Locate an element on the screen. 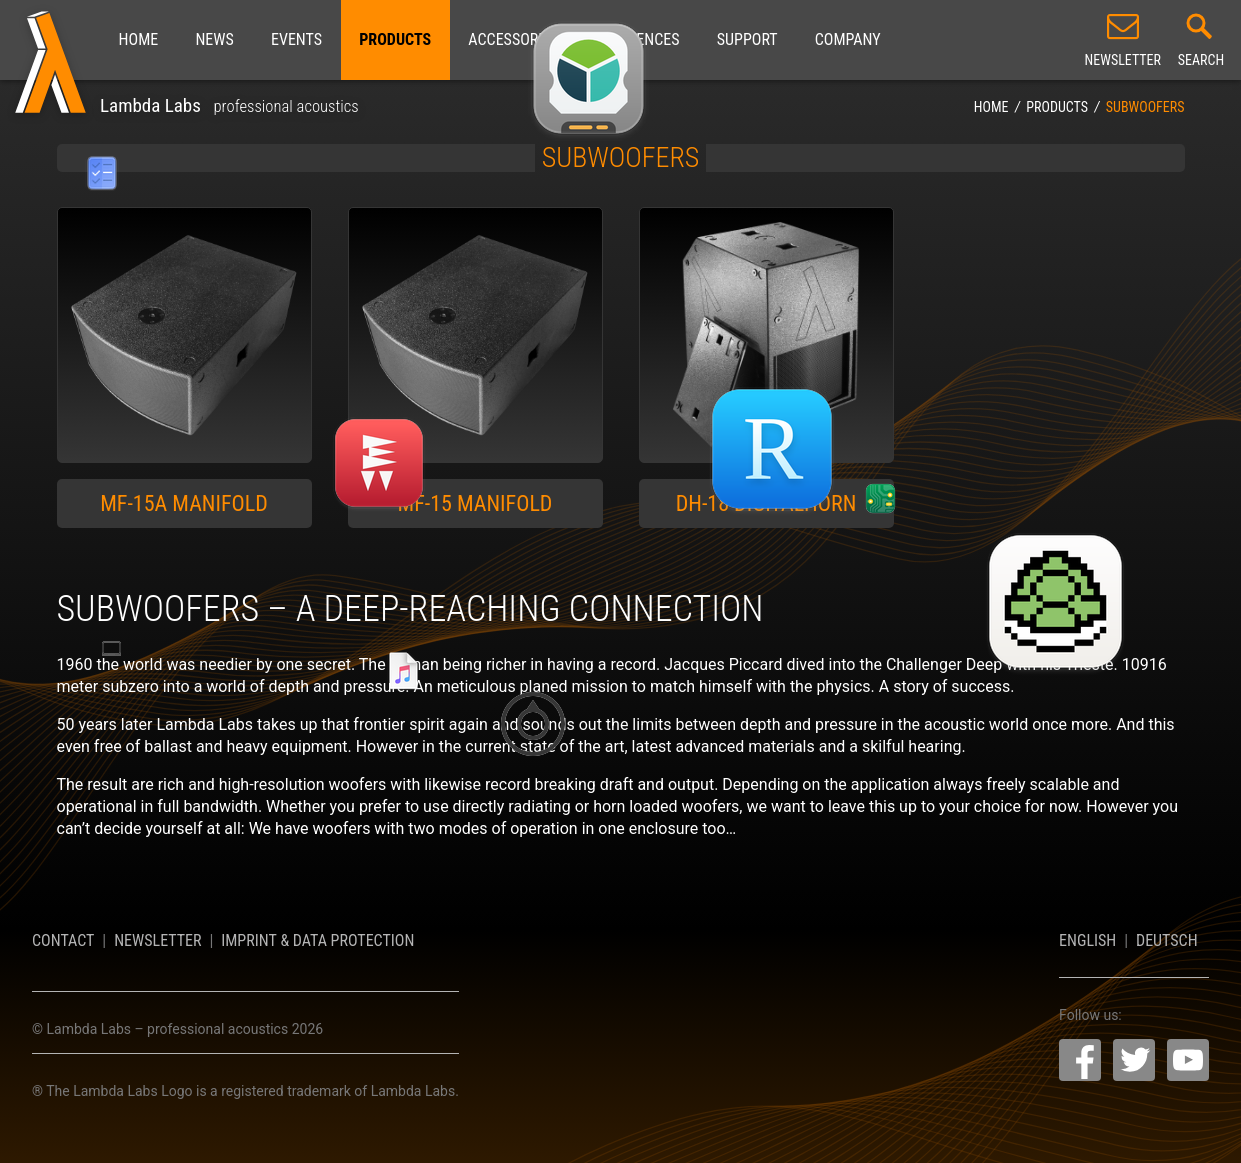 The image size is (1241, 1163). open turtl secure note-taking app is located at coordinates (1055, 601).